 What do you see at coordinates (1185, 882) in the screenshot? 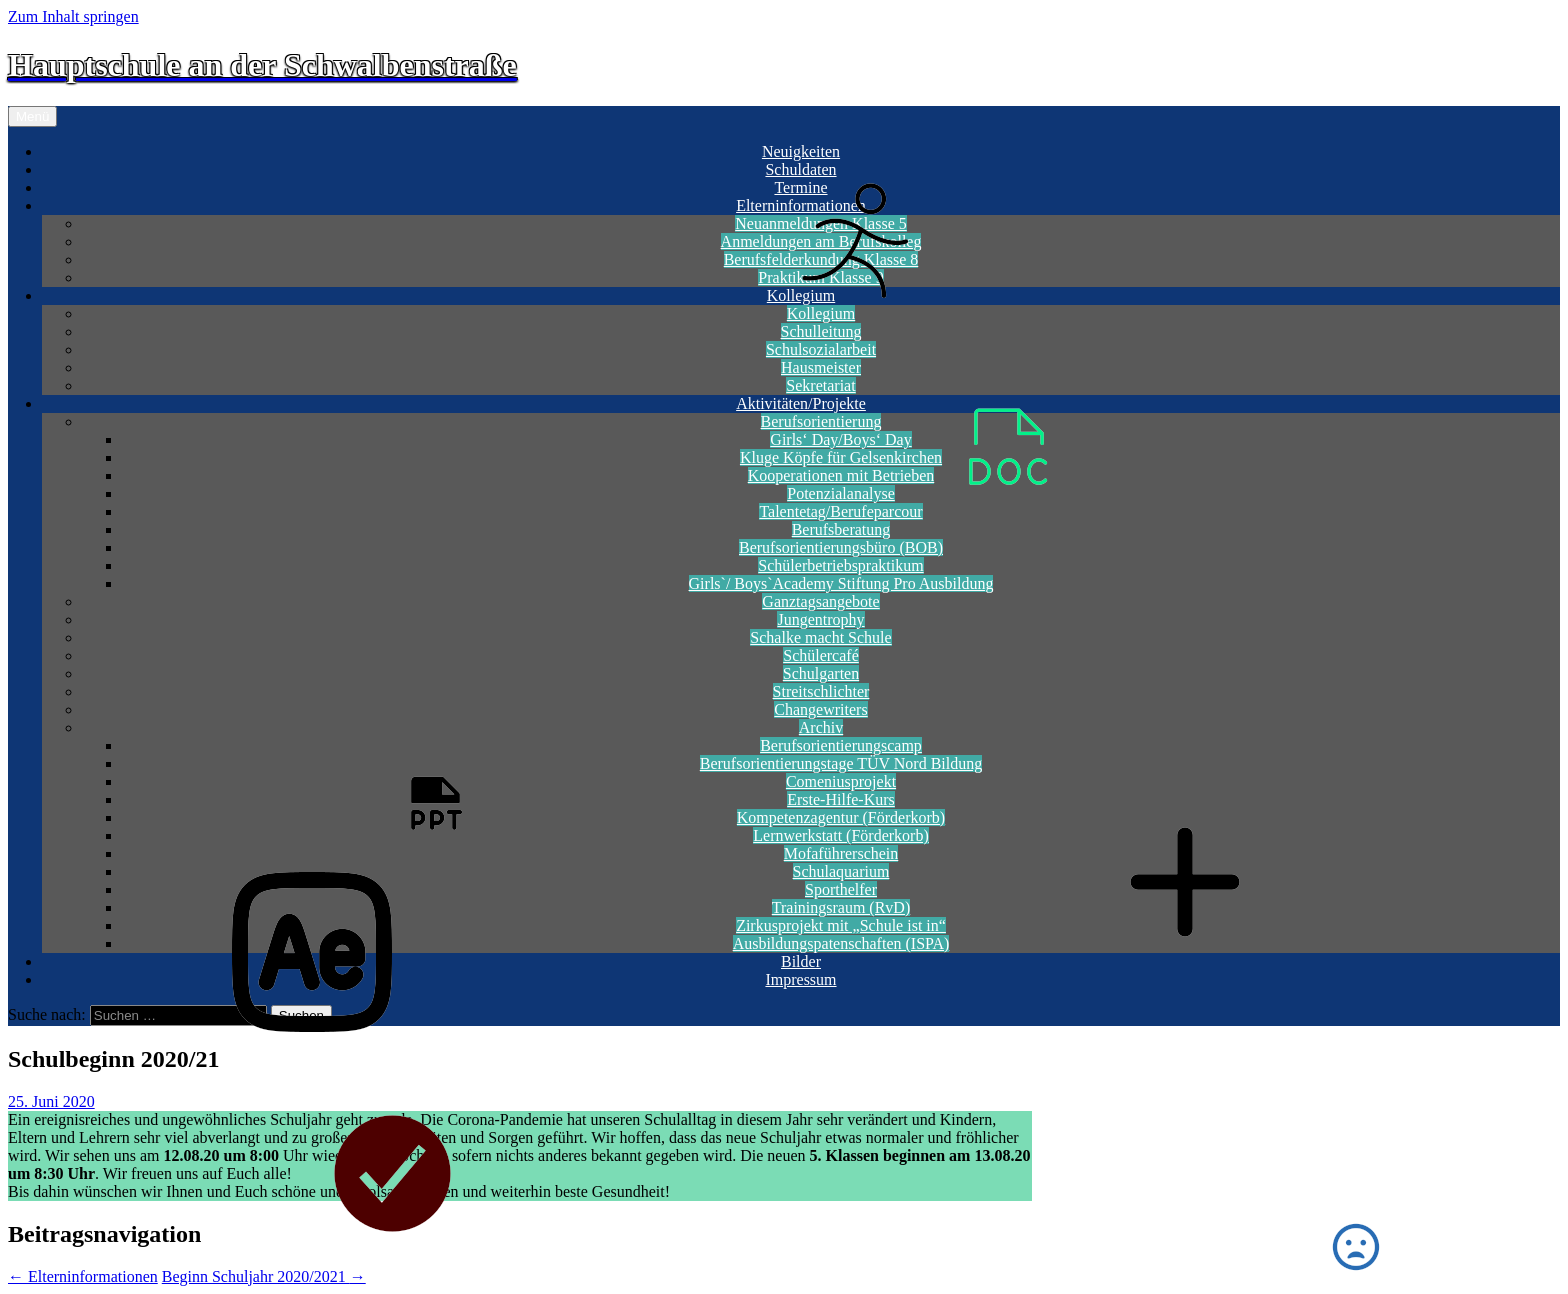
I see `add a new item` at bounding box center [1185, 882].